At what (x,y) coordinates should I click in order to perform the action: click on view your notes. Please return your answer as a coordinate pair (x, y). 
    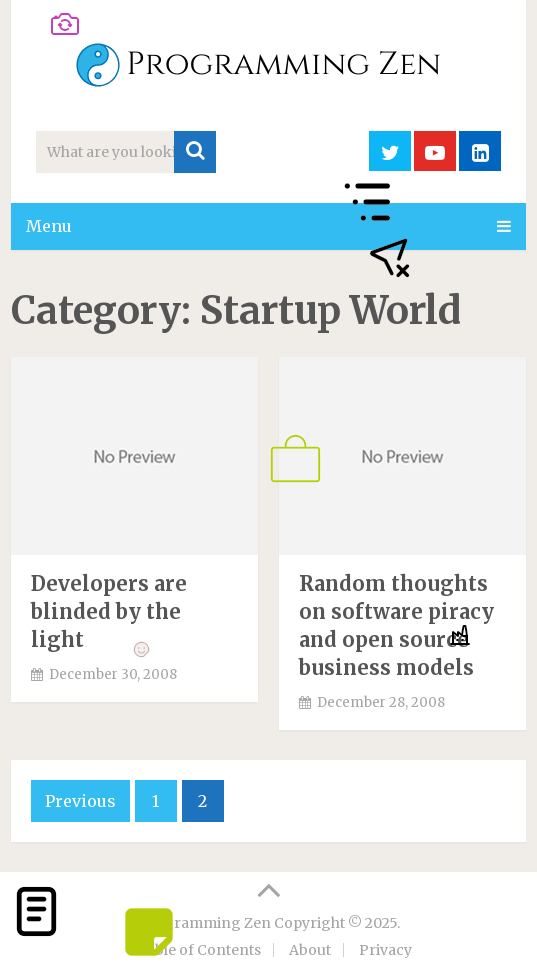
    Looking at the image, I should click on (36, 911).